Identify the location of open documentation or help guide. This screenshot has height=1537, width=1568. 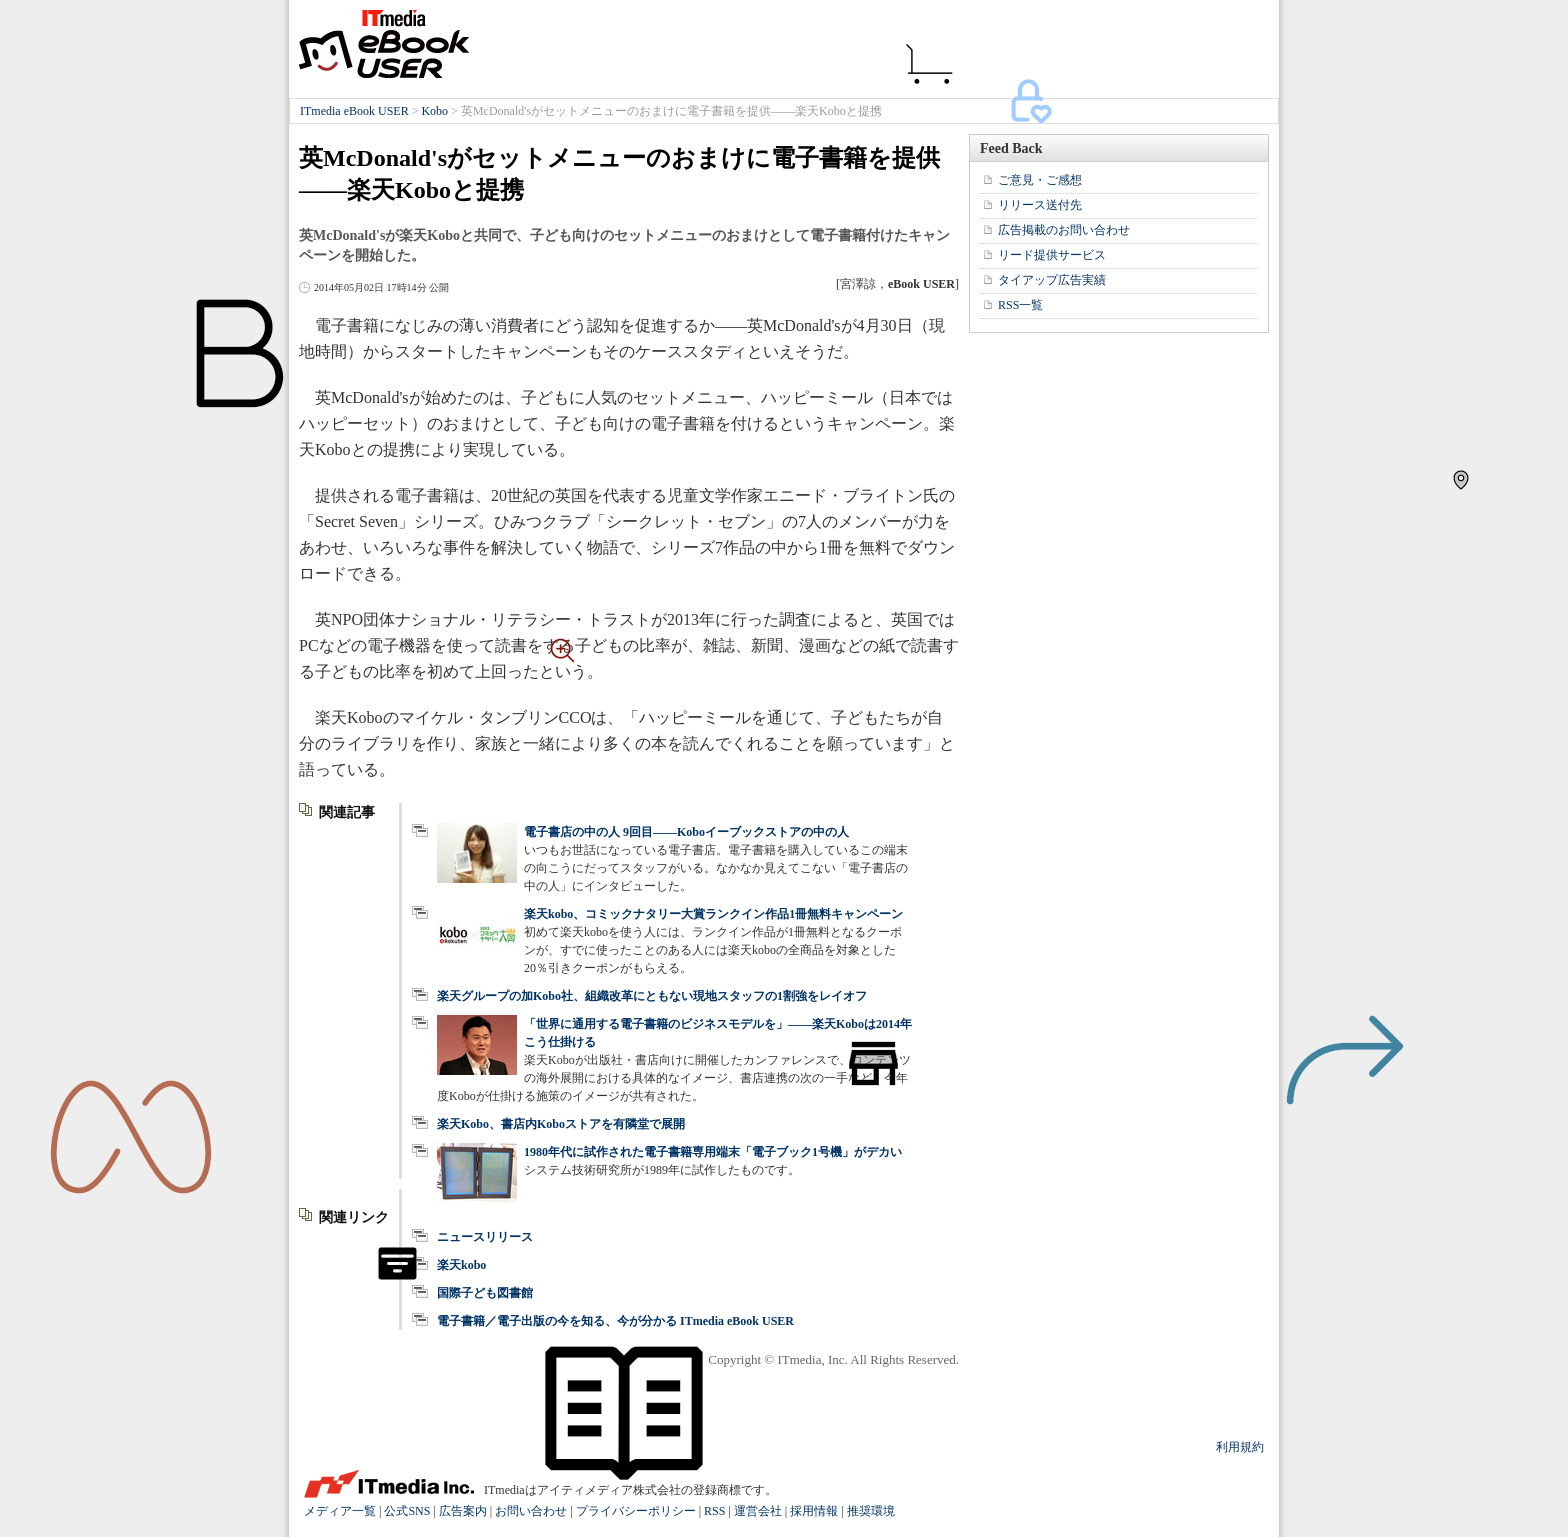
(624, 1414).